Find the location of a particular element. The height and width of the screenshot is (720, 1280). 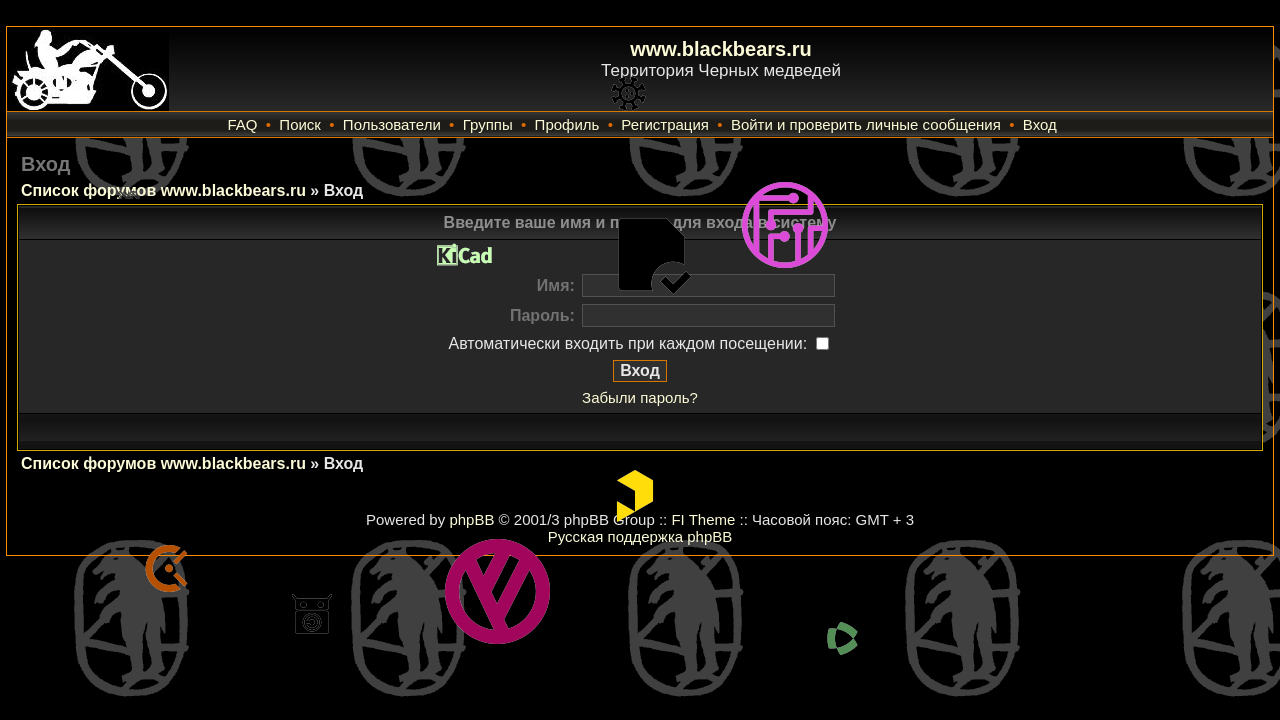

open the Printables 3D printing community website is located at coordinates (635, 496).